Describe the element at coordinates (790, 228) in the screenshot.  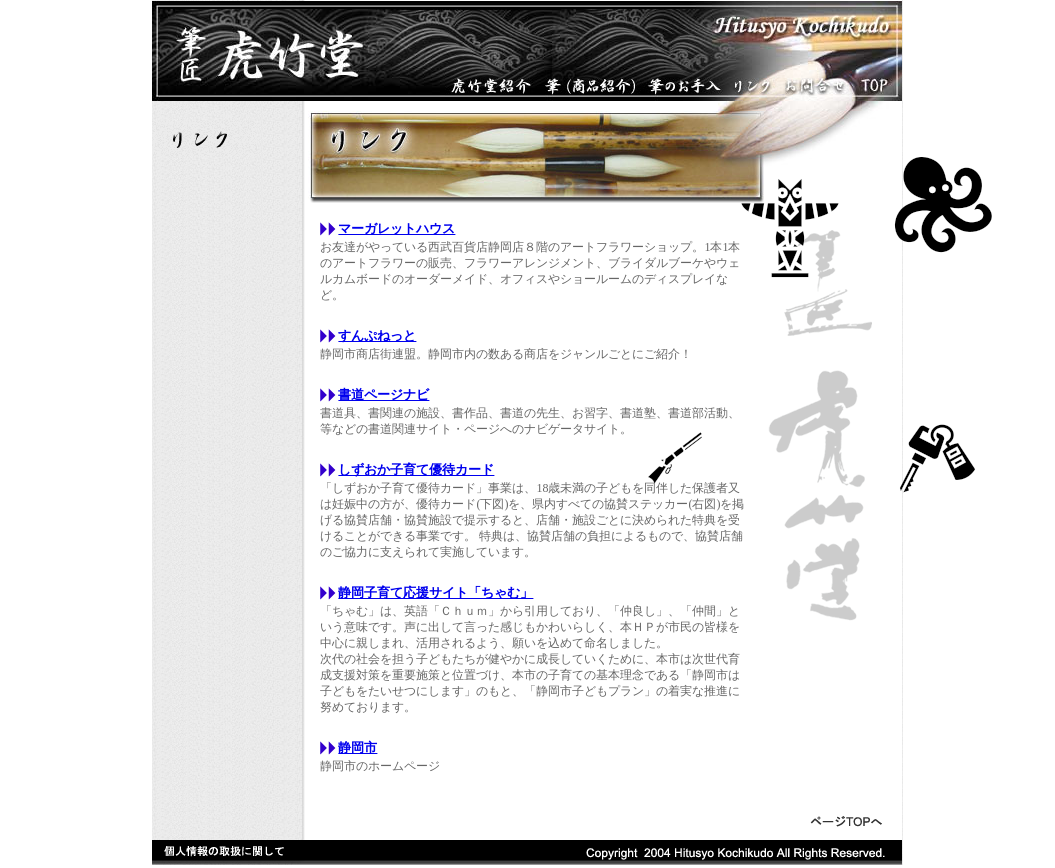
I see `access tribal or cultural game content` at that location.